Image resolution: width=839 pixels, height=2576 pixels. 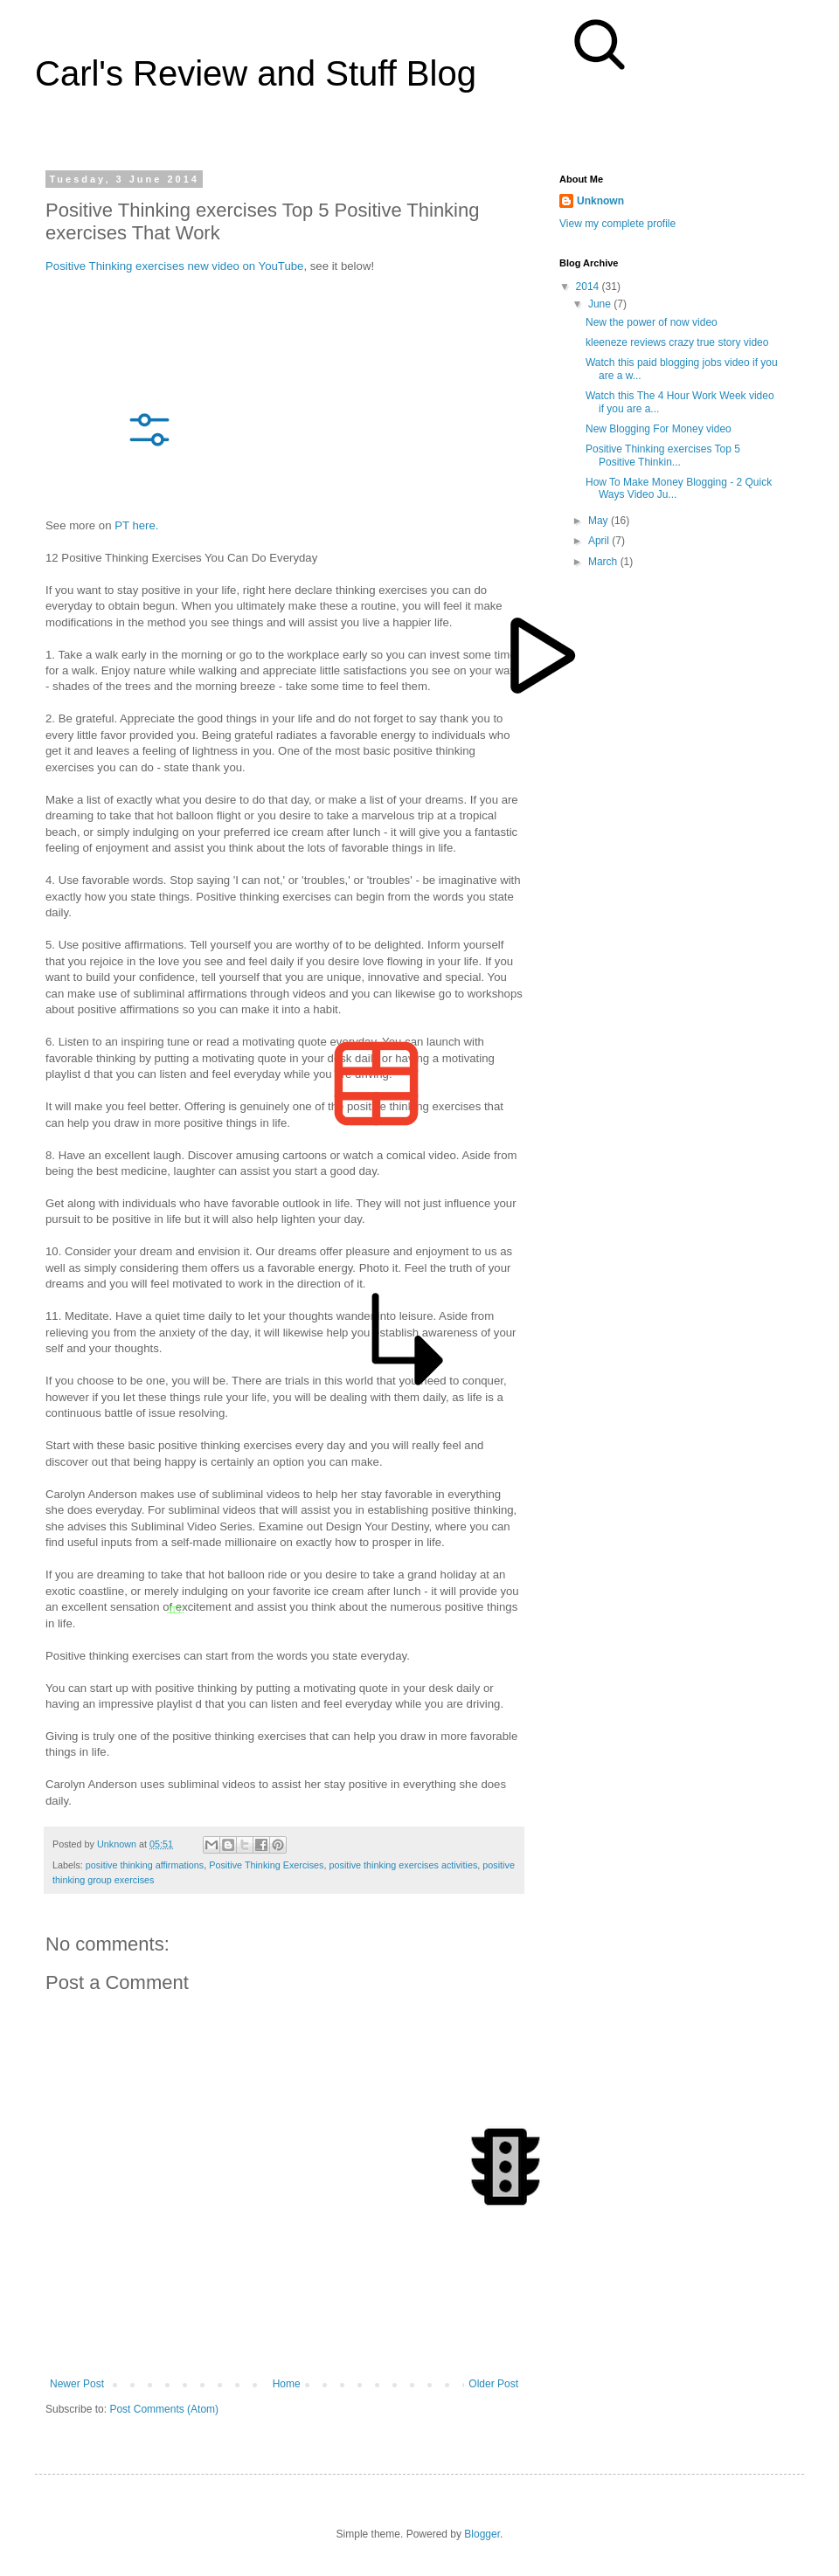 What do you see at coordinates (505, 2166) in the screenshot?
I see `view traffic conditions on map` at bounding box center [505, 2166].